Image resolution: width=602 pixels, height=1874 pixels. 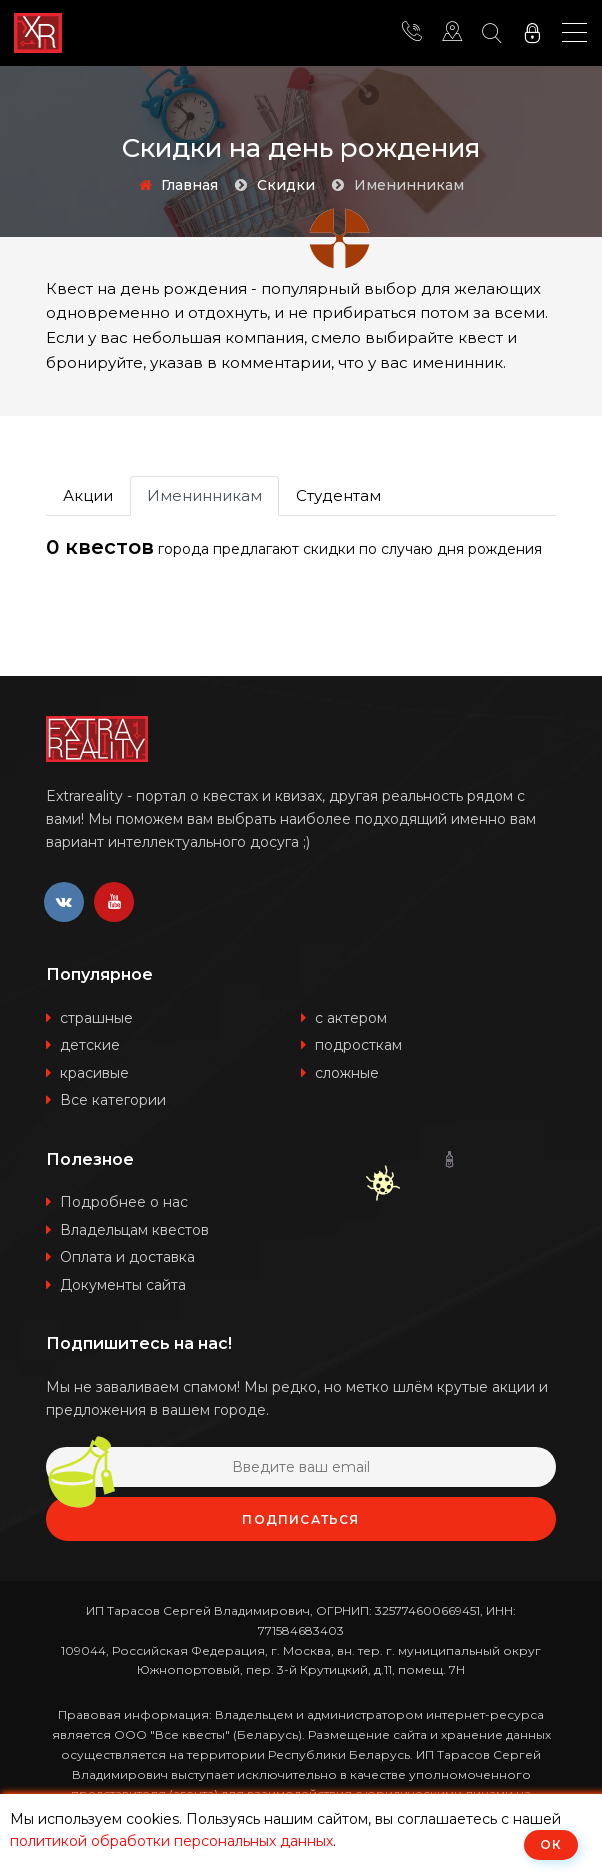 What do you see at coordinates (449, 1159) in the screenshot?
I see `select a beverage or drink item` at bounding box center [449, 1159].